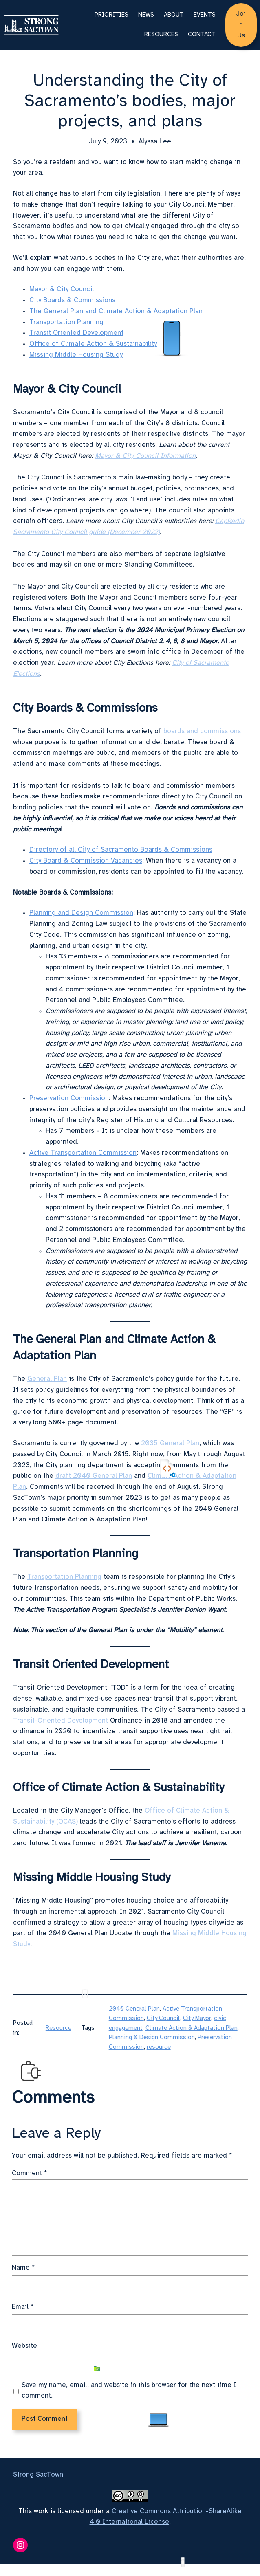 The width and height of the screenshot is (260, 2576). I want to click on indicates a connected iPhone 14 Pro device, so click(172, 338).